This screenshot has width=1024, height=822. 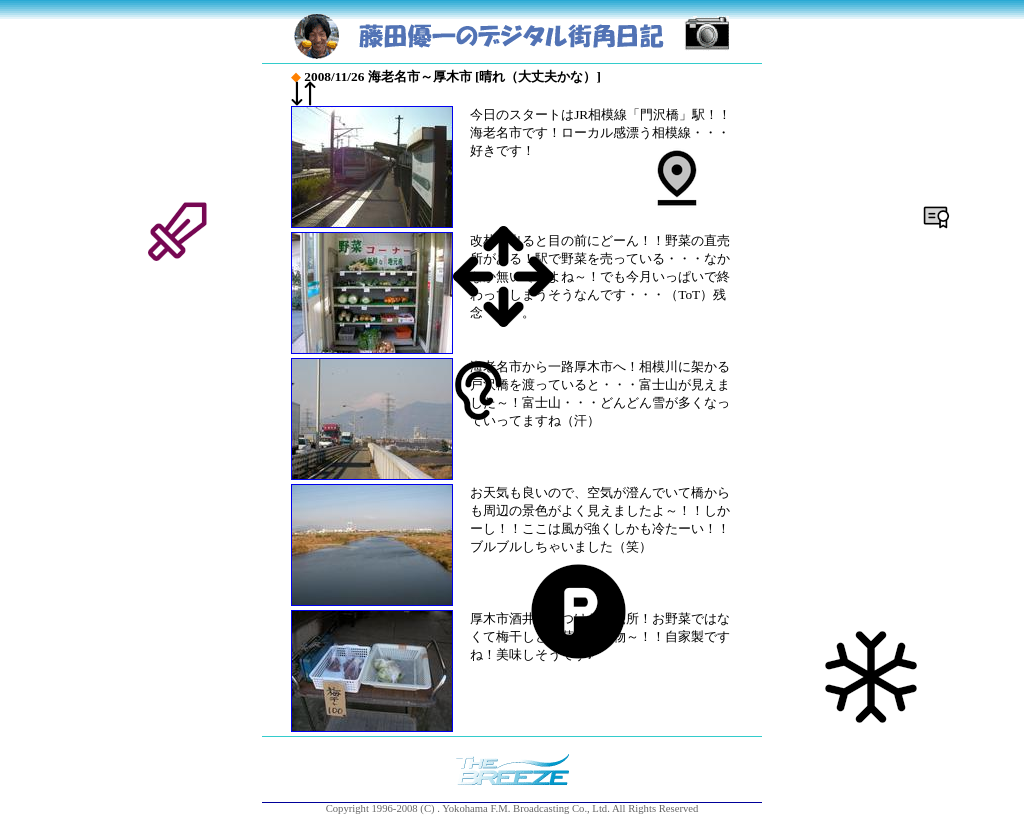 I want to click on view certification or credentials, so click(x=935, y=216).